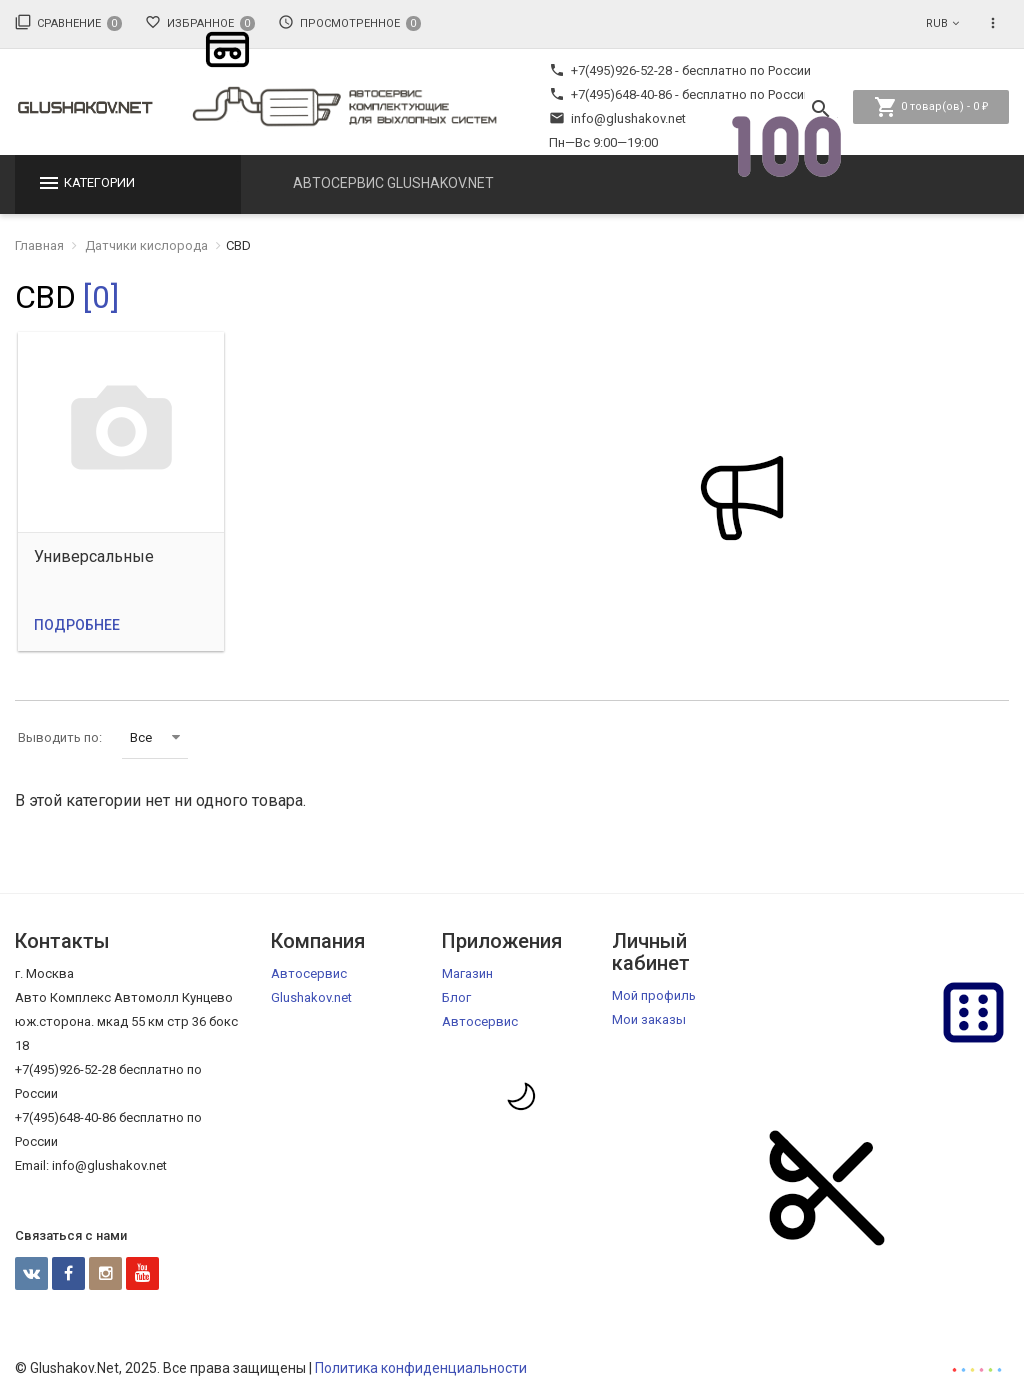  What do you see at coordinates (786, 146) in the screenshot?
I see `indicates a perfect score or 100% completion` at bounding box center [786, 146].